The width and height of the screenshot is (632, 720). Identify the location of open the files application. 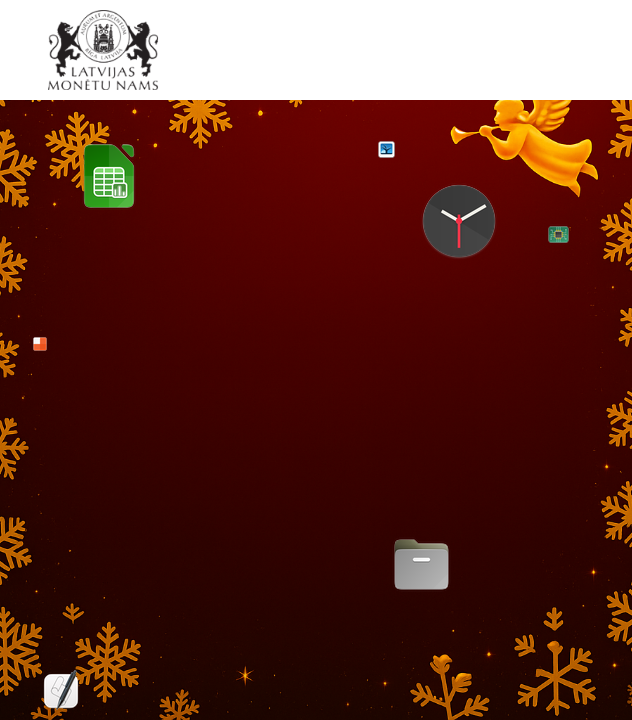
(421, 564).